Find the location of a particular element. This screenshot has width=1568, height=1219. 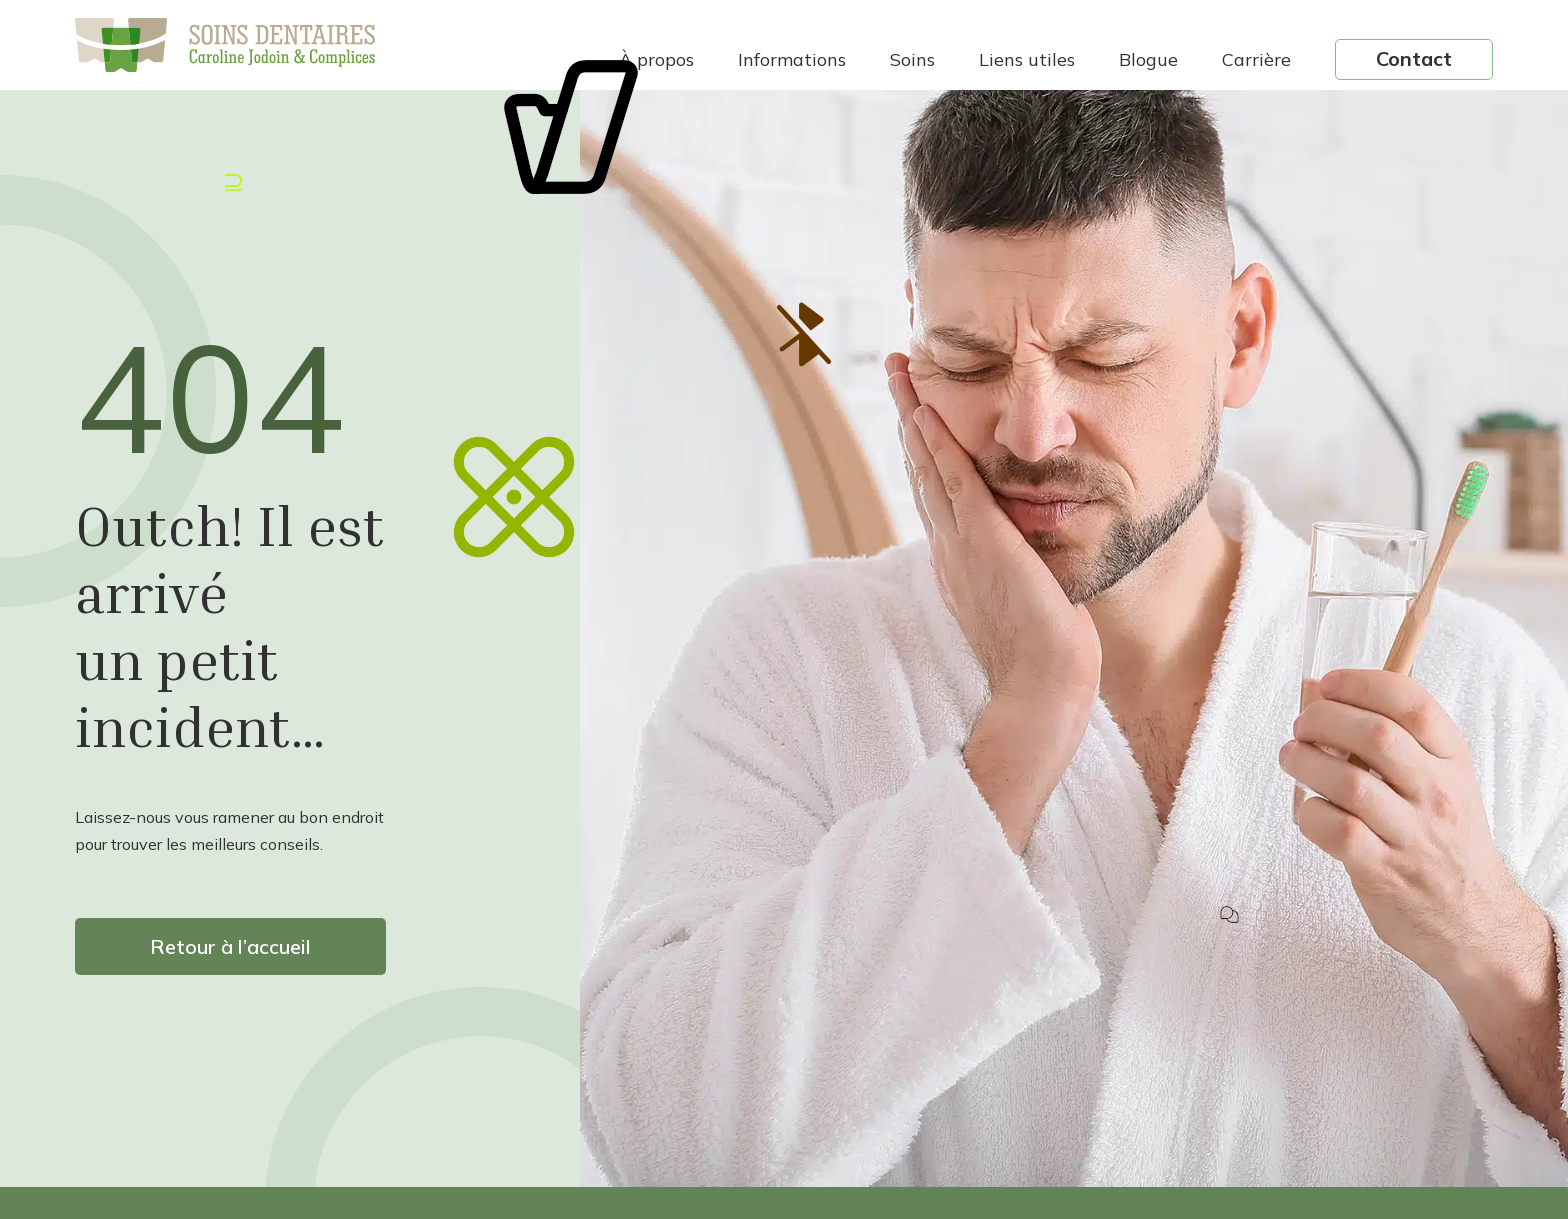

open chat or messaging is located at coordinates (1229, 914).